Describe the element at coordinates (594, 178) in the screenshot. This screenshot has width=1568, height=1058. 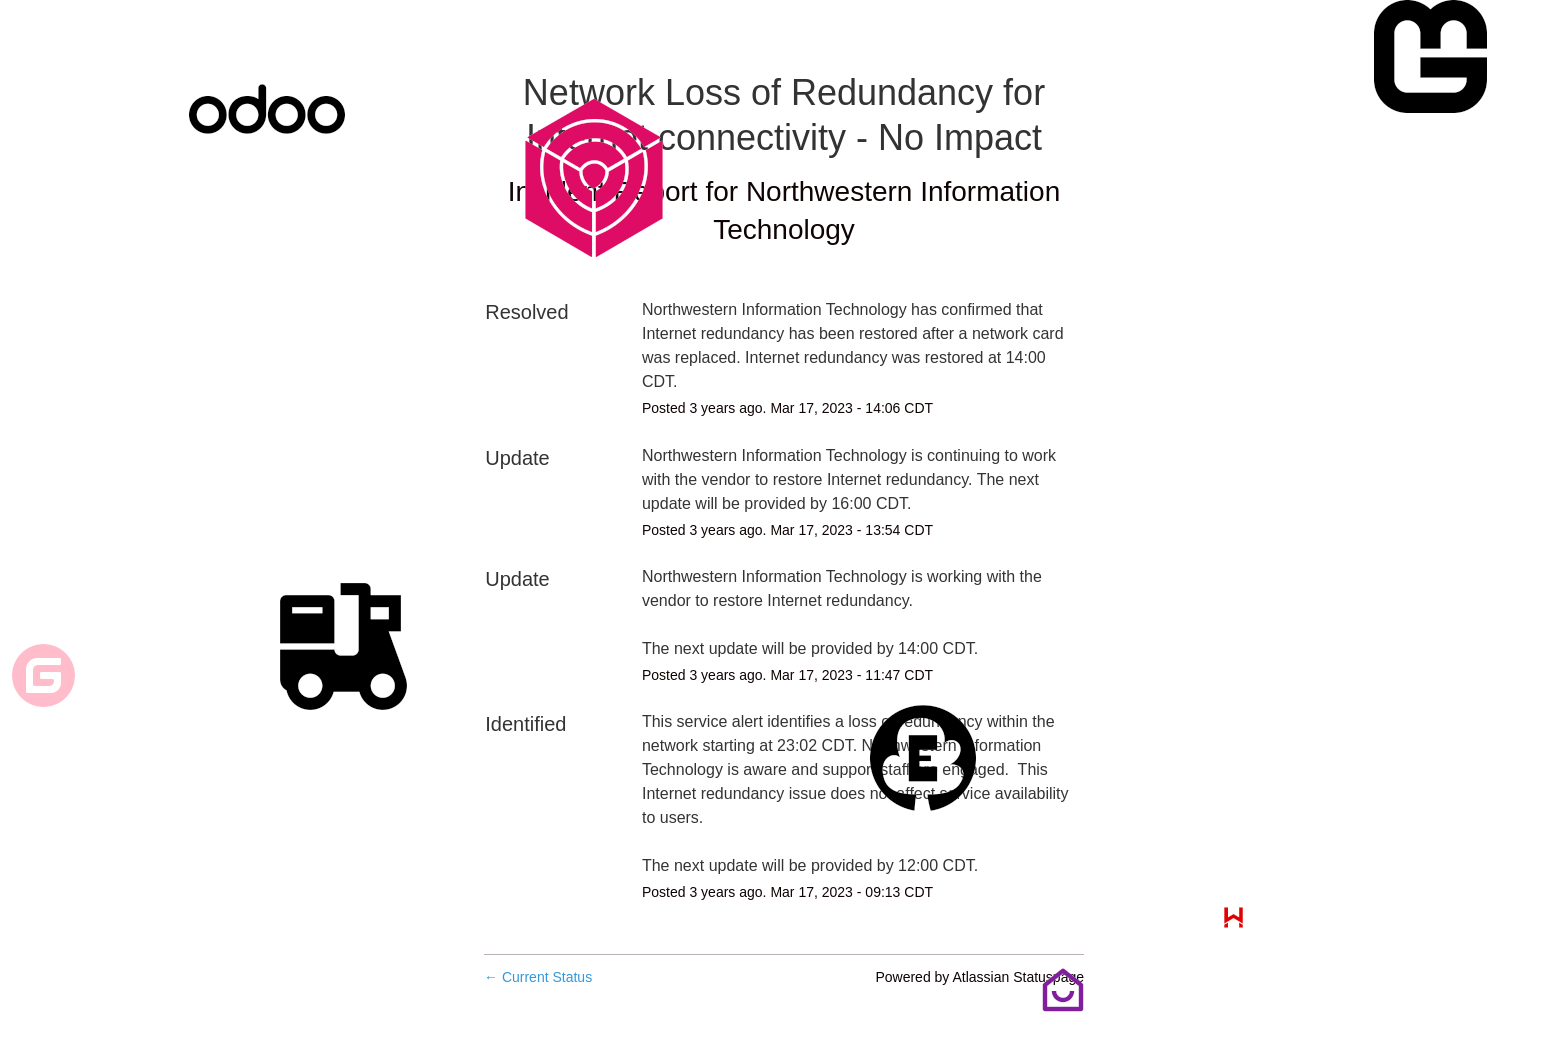
I see `trivy security scanner logo` at that location.